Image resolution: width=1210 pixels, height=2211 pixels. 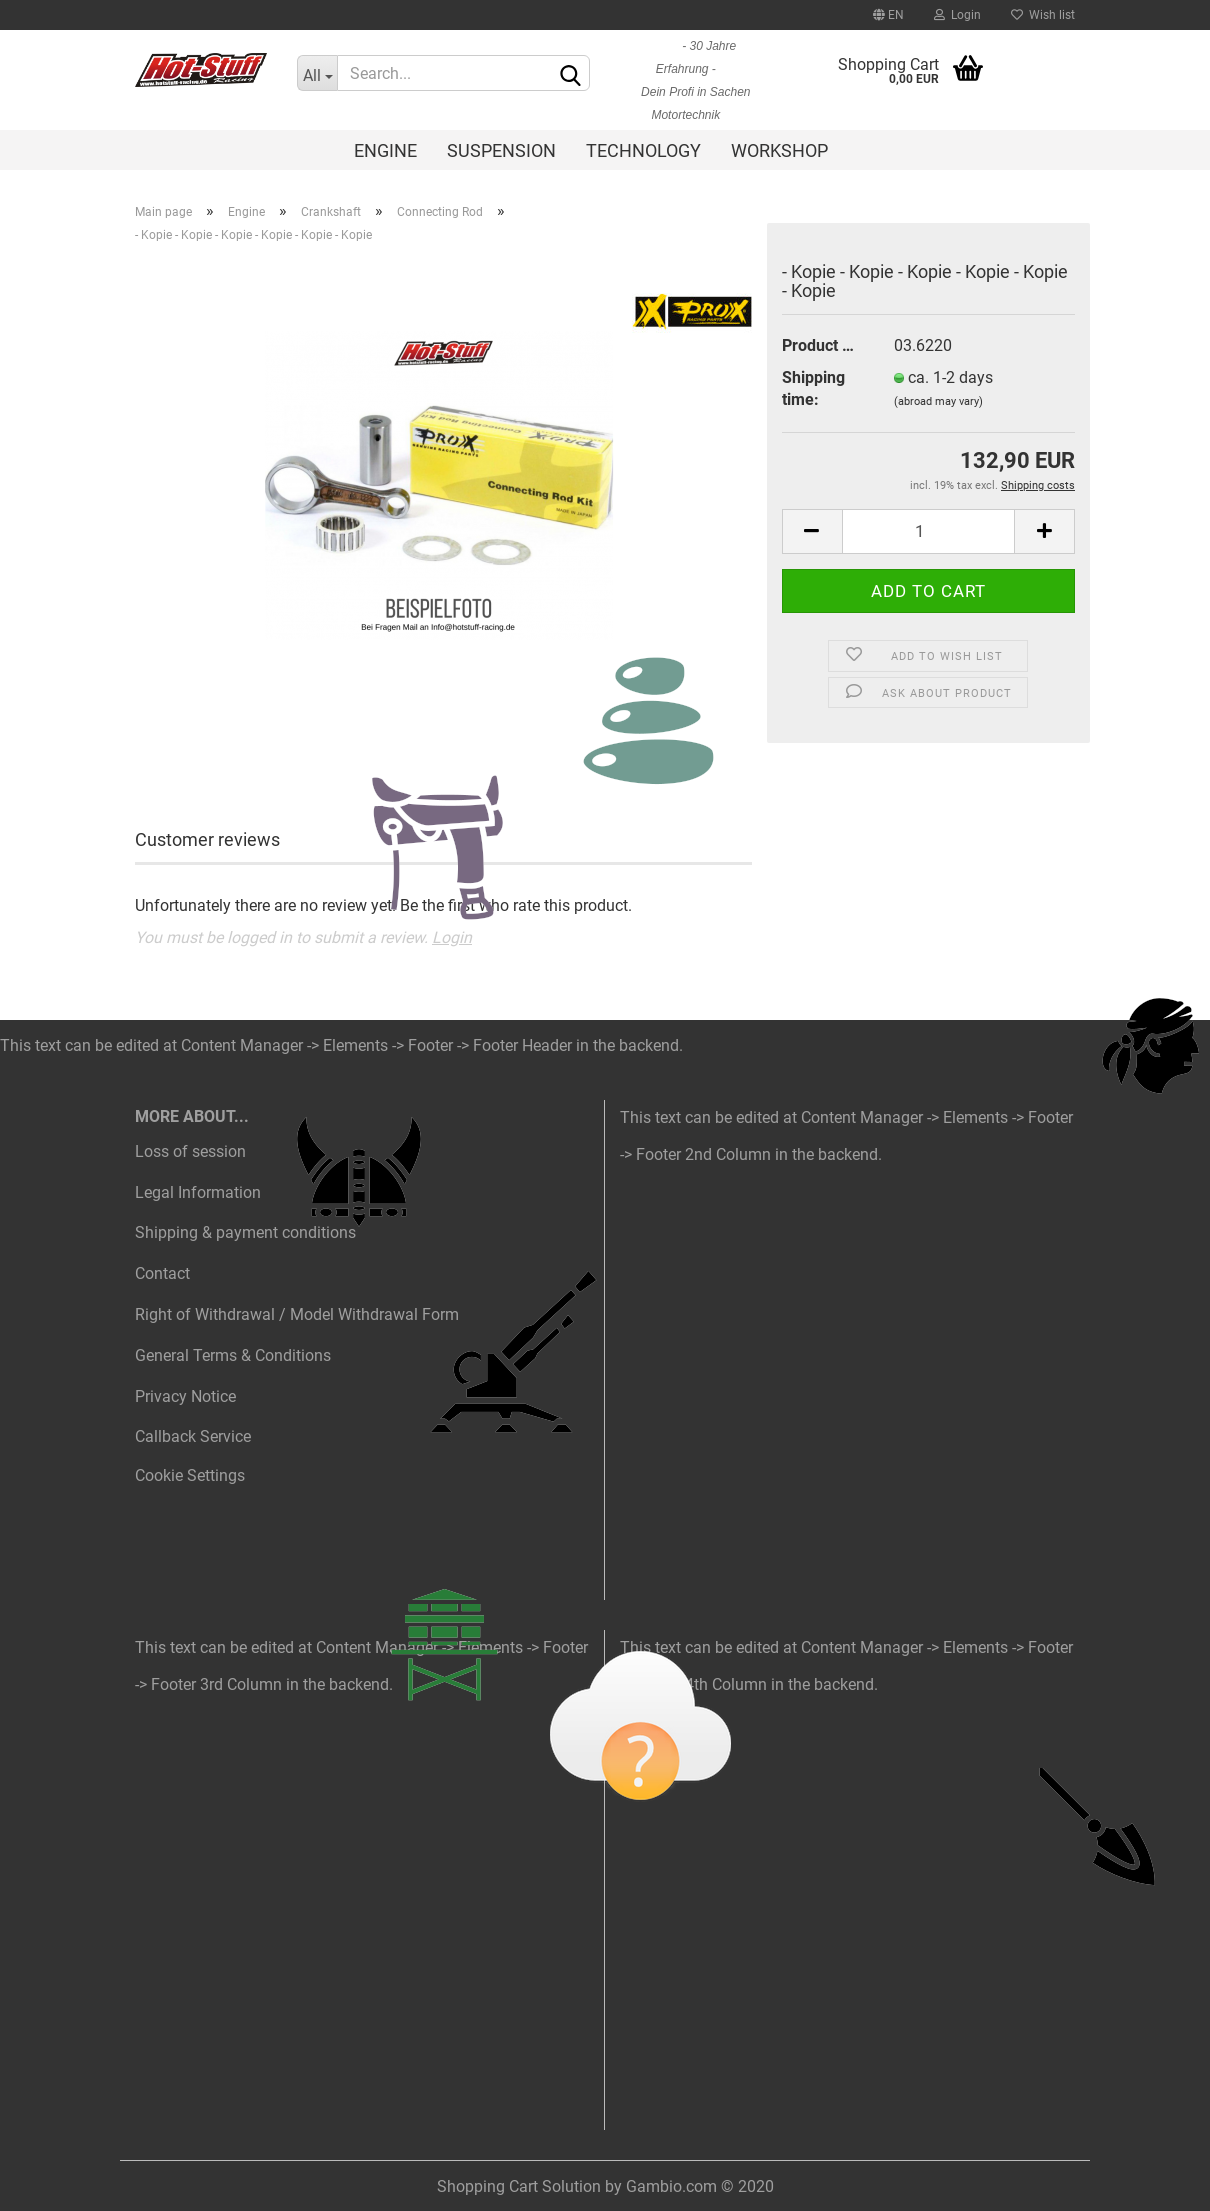 I want to click on anti-aircraft gun unit or defense structure in a strategy game, so click(x=513, y=1351).